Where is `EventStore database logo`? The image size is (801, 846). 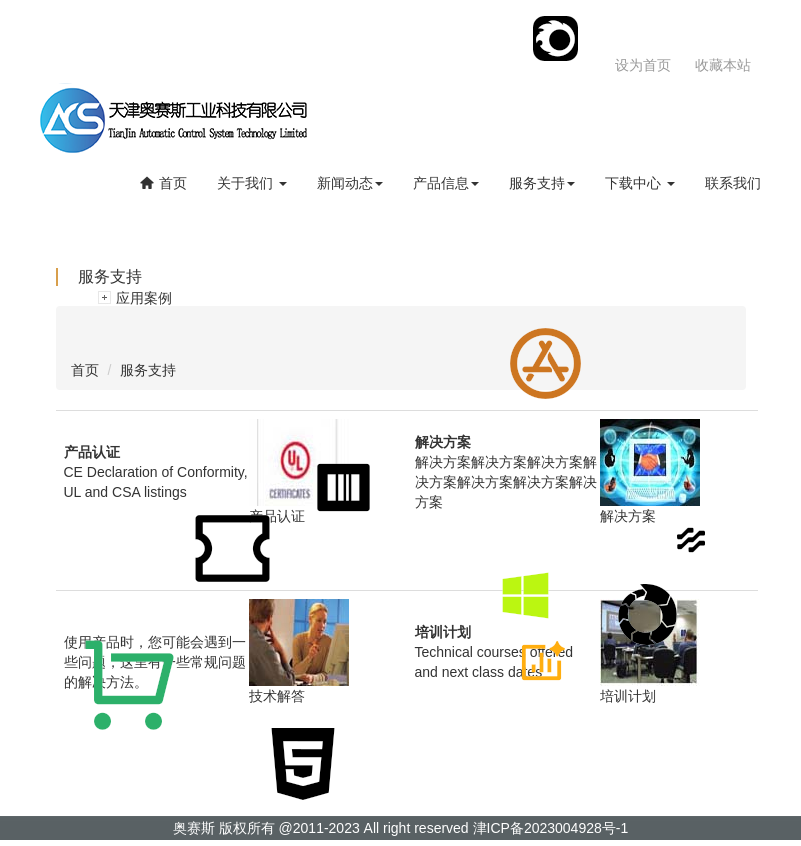
EventStore database logo is located at coordinates (647, 614).